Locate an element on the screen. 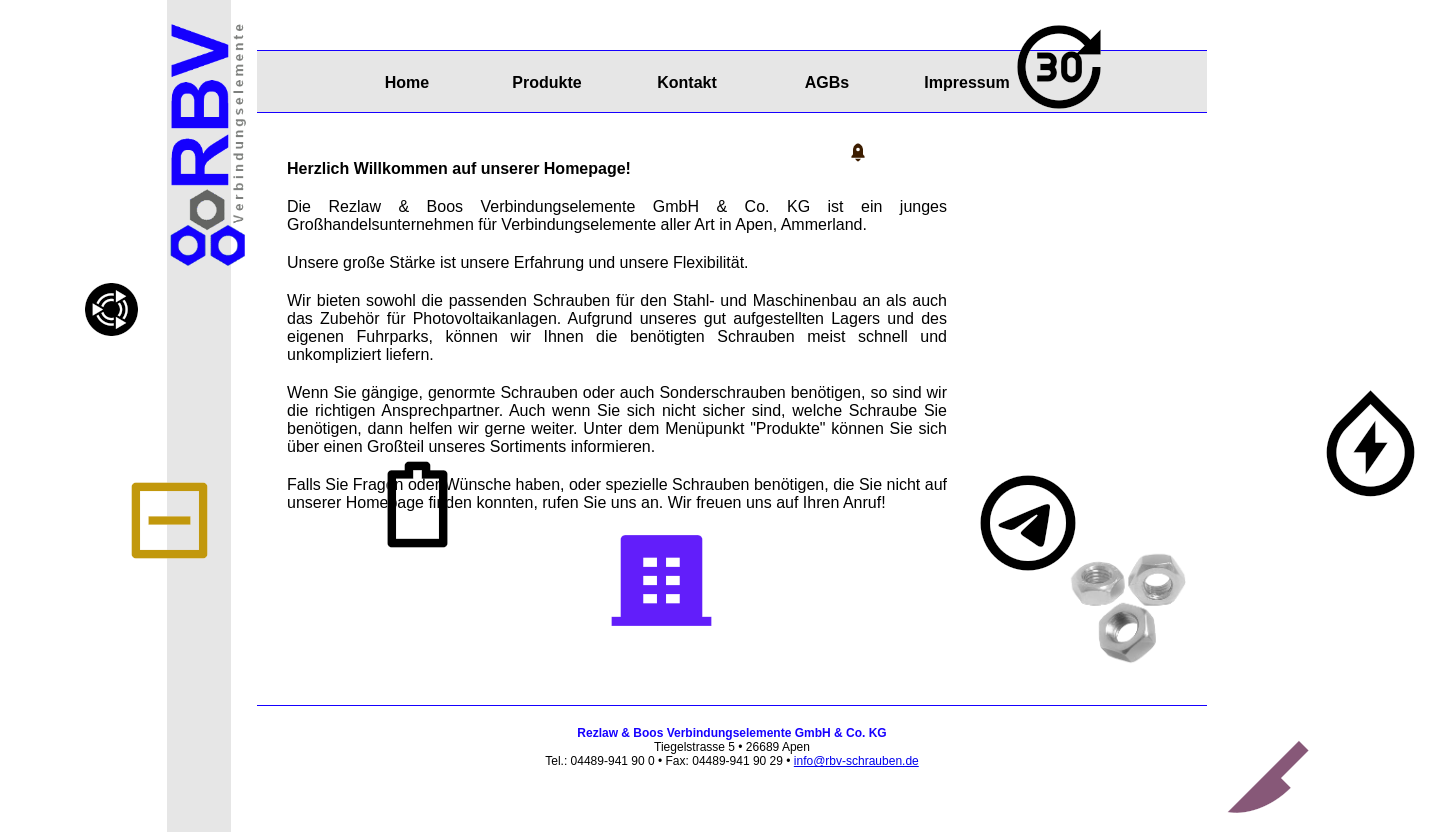  ubuntu mate linux distribution logo is located at coordinates (111, 309).